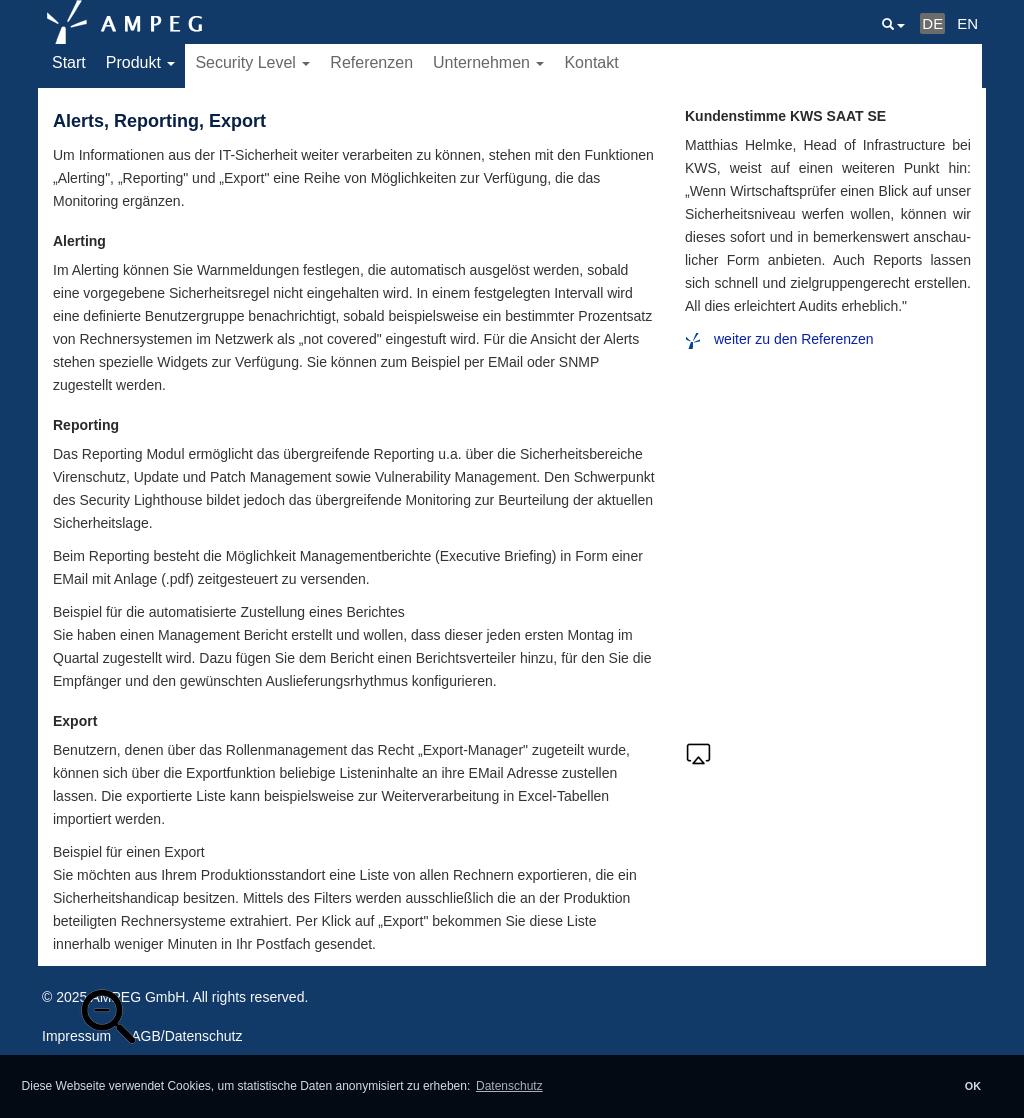  I want to click on zoom out of the current view, so click(110, 1018).